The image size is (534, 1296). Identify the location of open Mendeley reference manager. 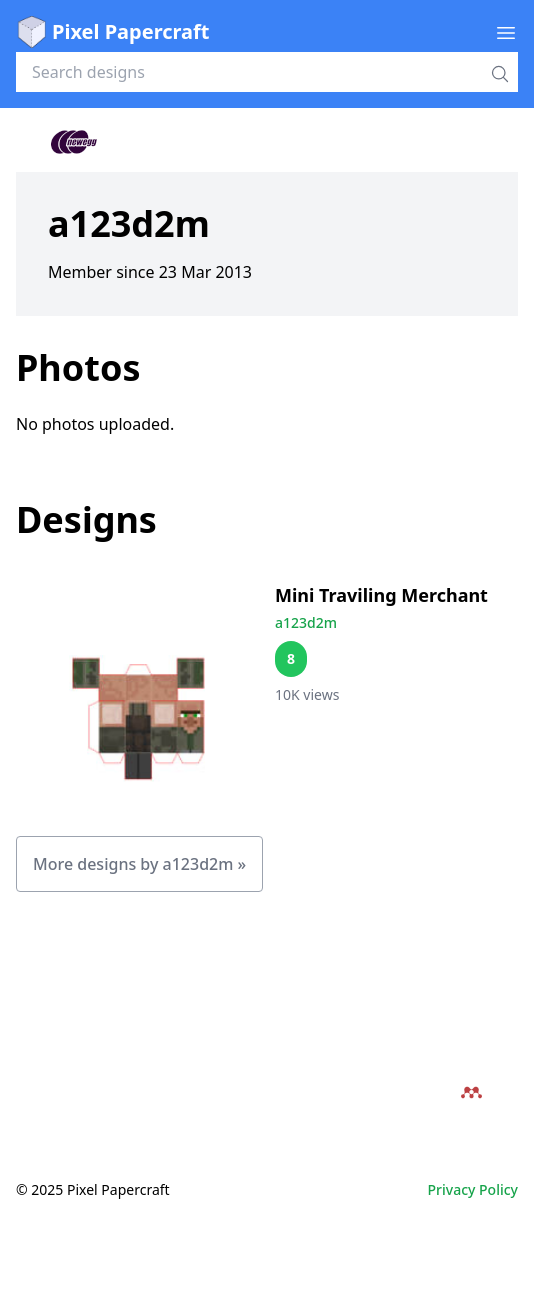
(471, 1092).